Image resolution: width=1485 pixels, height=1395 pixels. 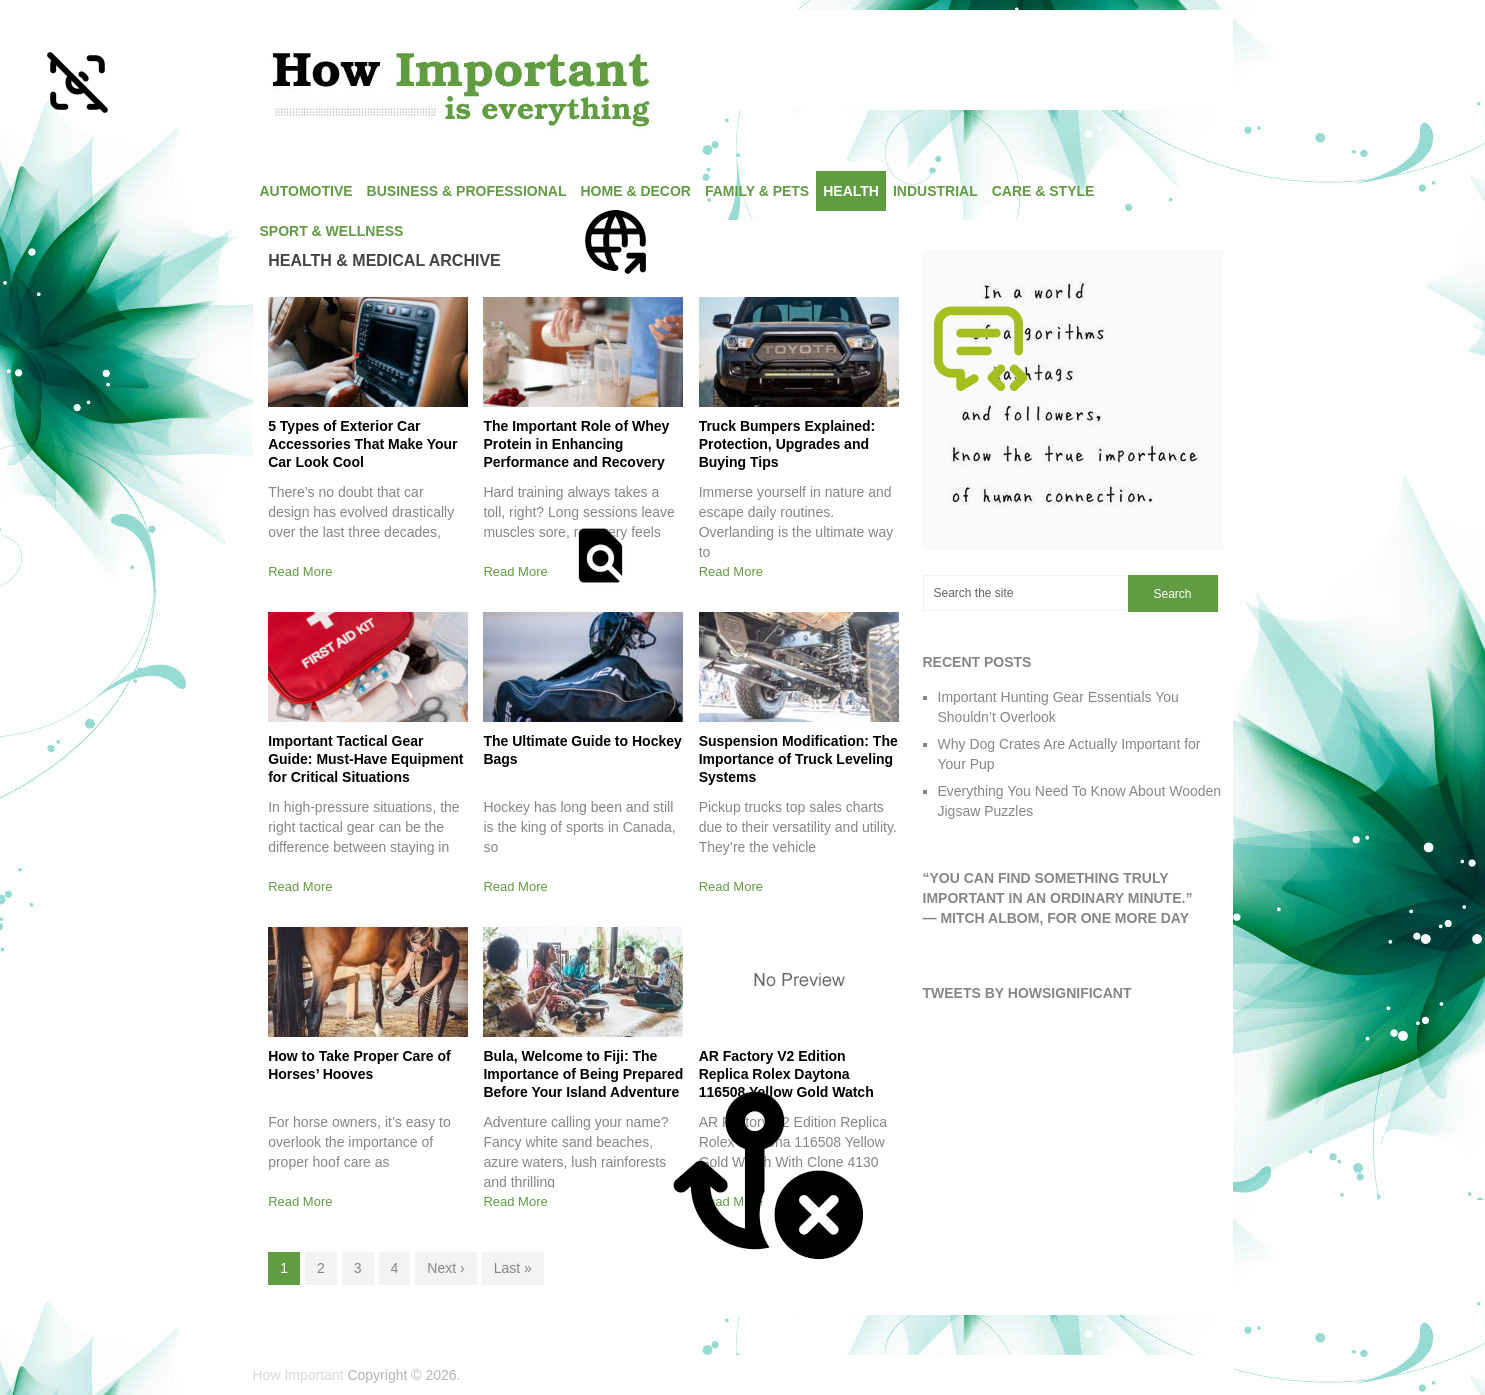 What do you see at coordinates (600, 555) in the screenshot?
I see `search within the current document` at bounding box center [600, 555].